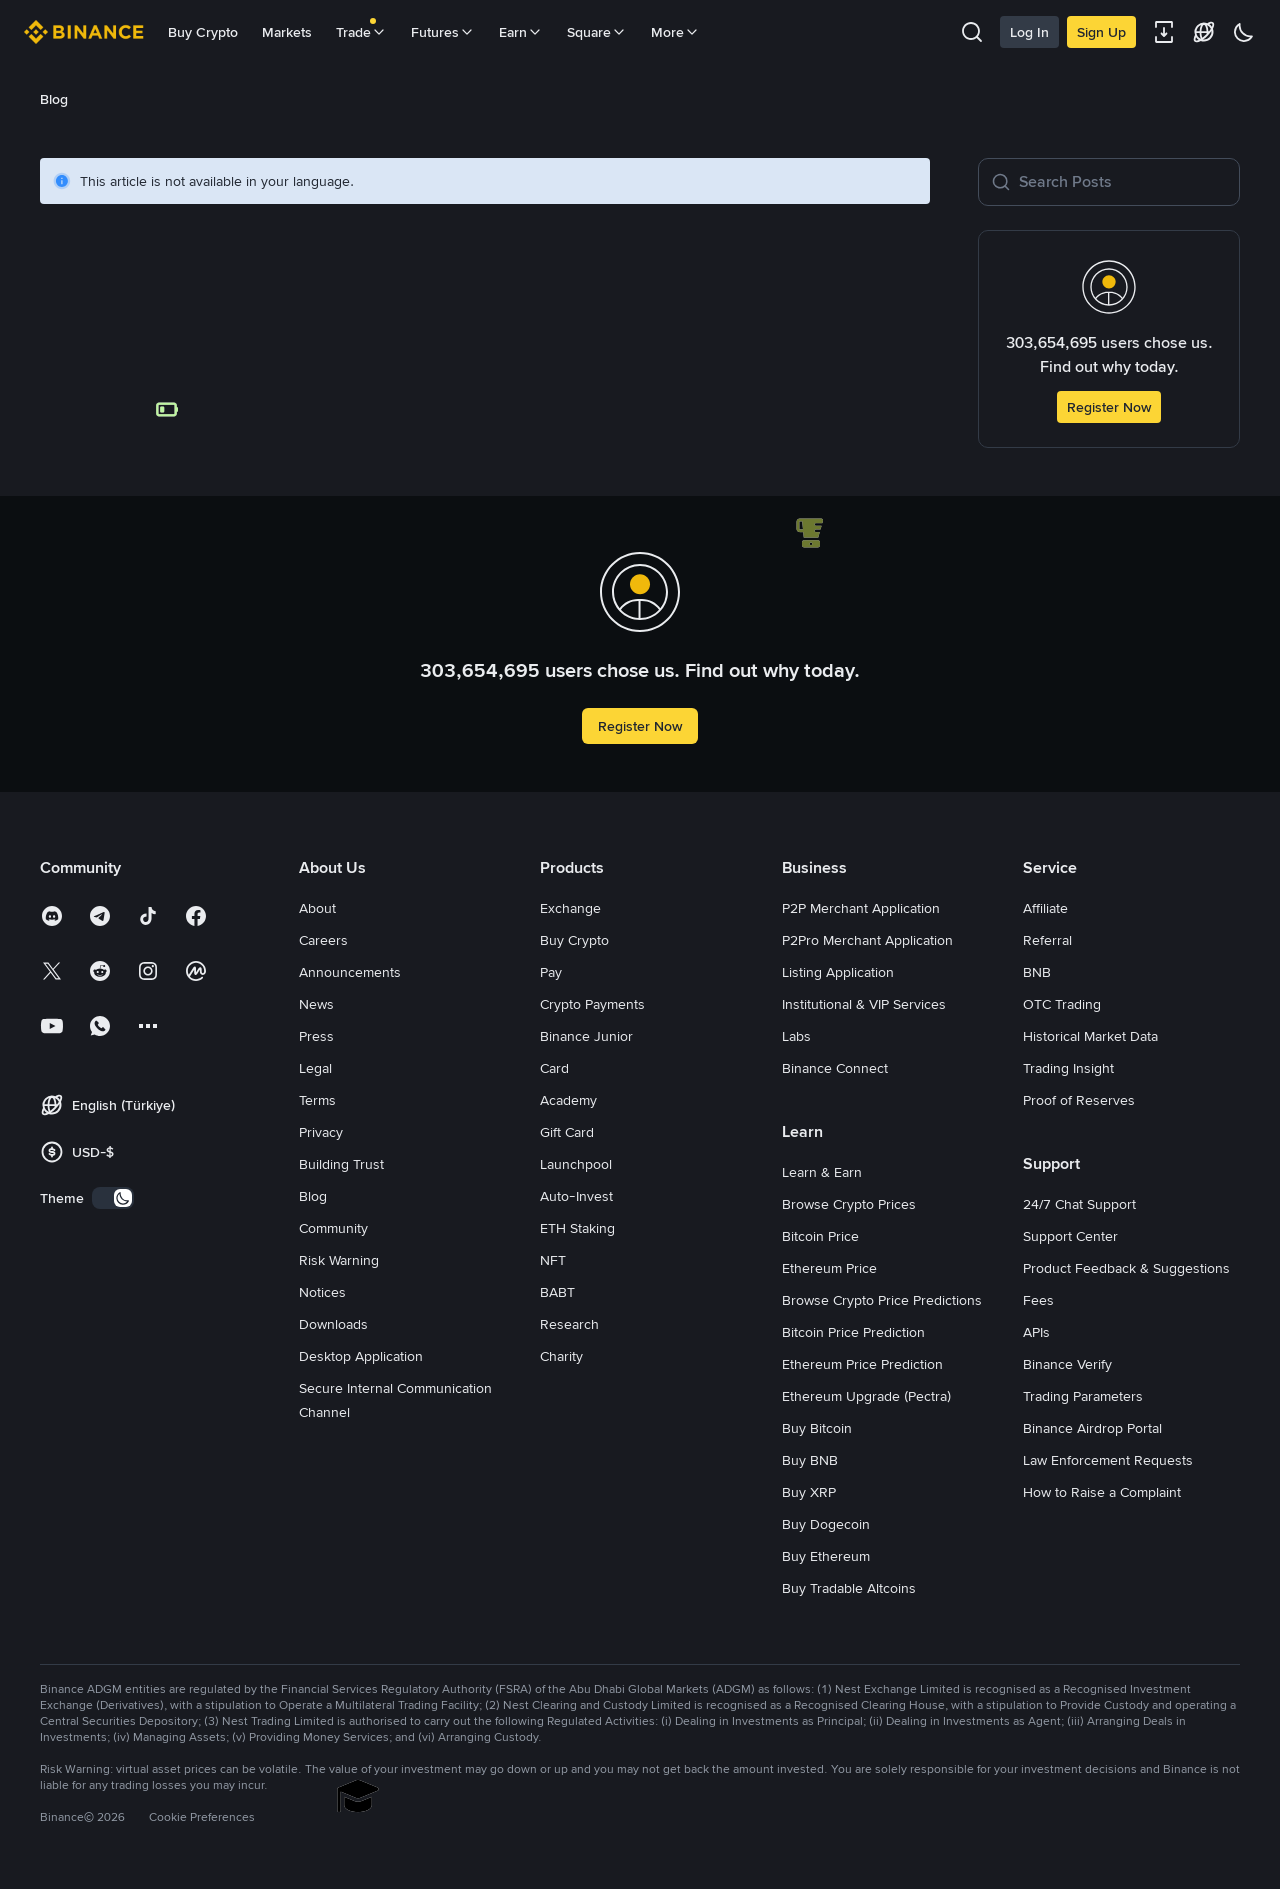 The image size is (1280, 1889). I want to click on access education or learning resources, so click(358, 1796).